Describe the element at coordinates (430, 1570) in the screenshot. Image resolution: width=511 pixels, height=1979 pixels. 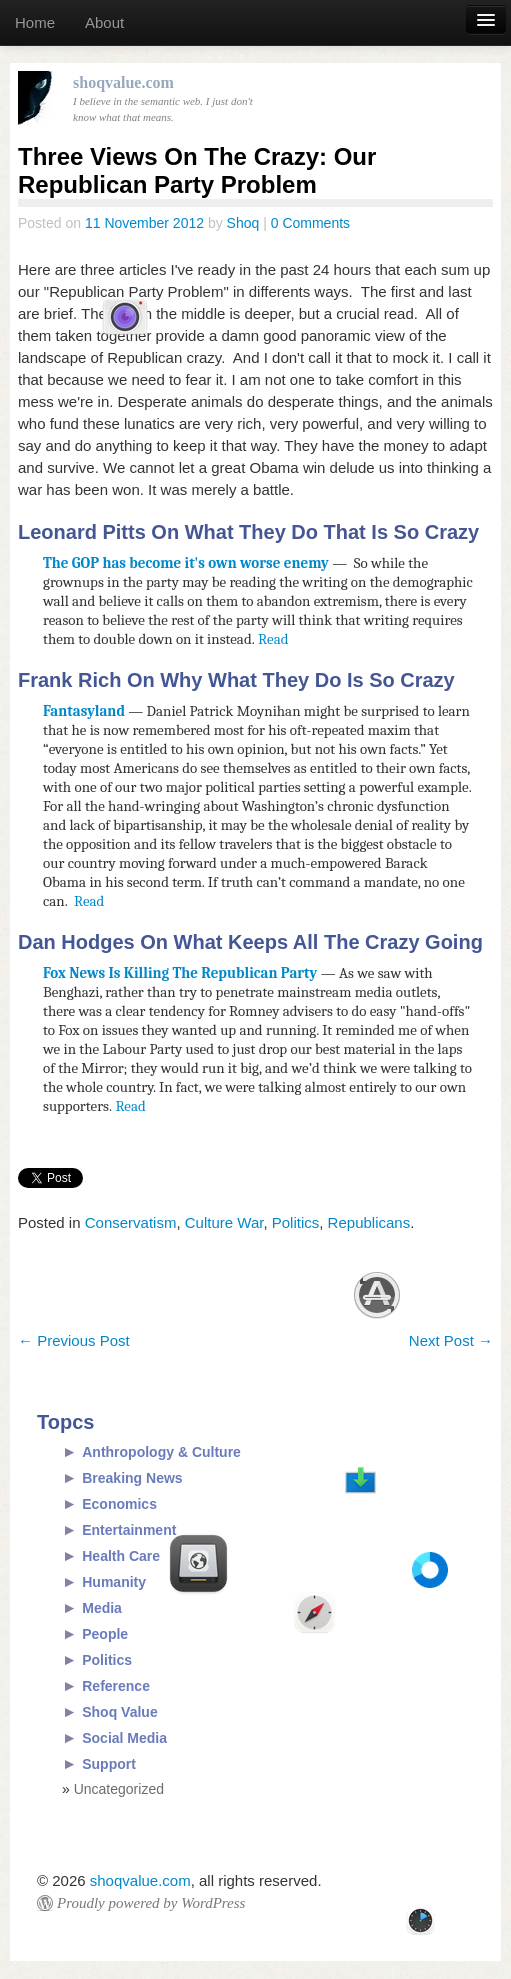
I see `open productivity app` at that location.